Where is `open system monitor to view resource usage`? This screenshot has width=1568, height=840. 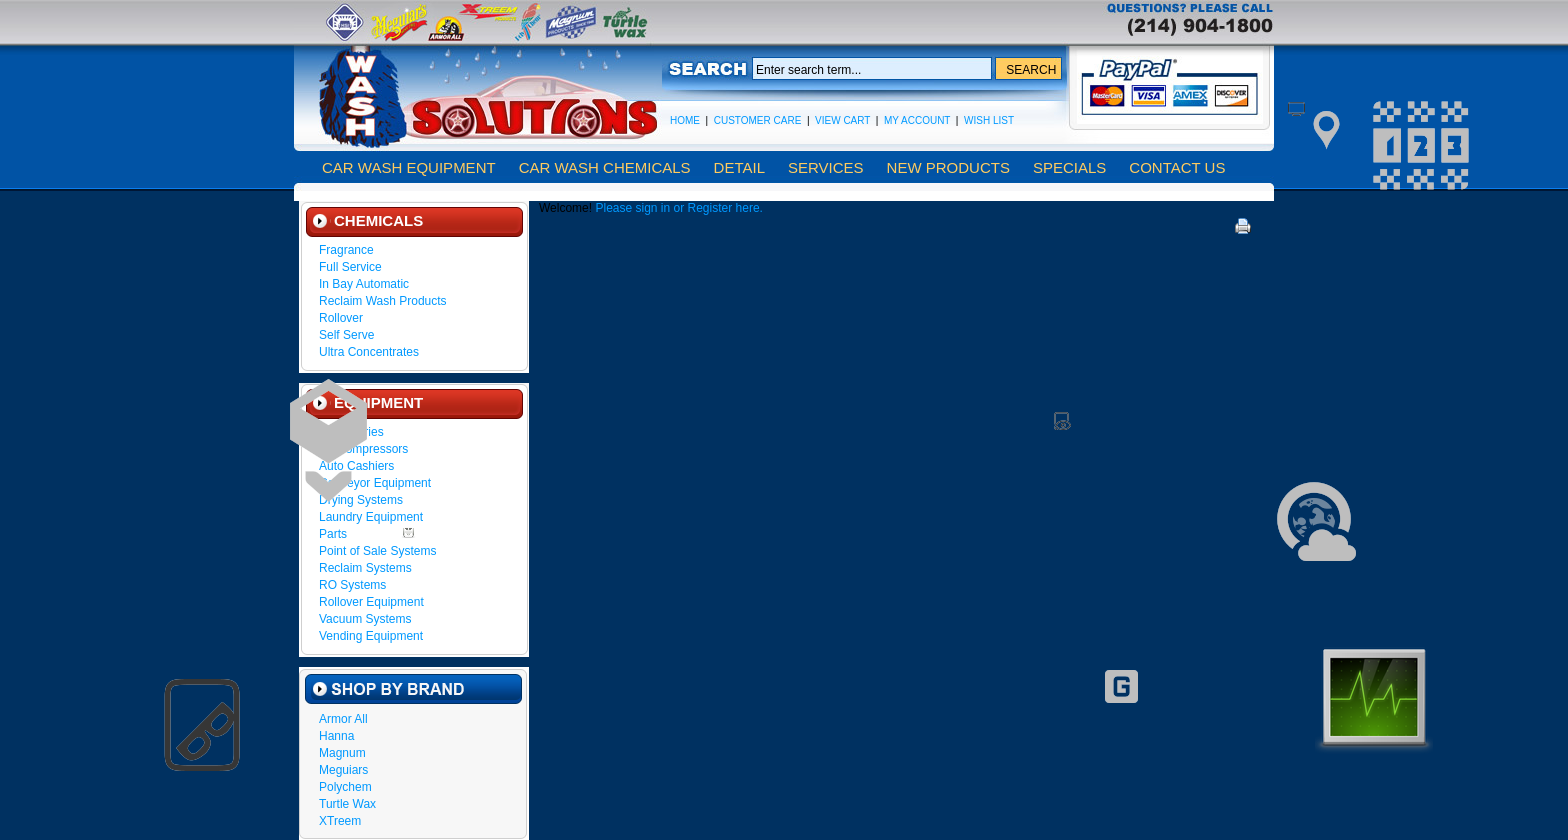 open system monitor to view resource usage is located at coordinates (1374, 695).